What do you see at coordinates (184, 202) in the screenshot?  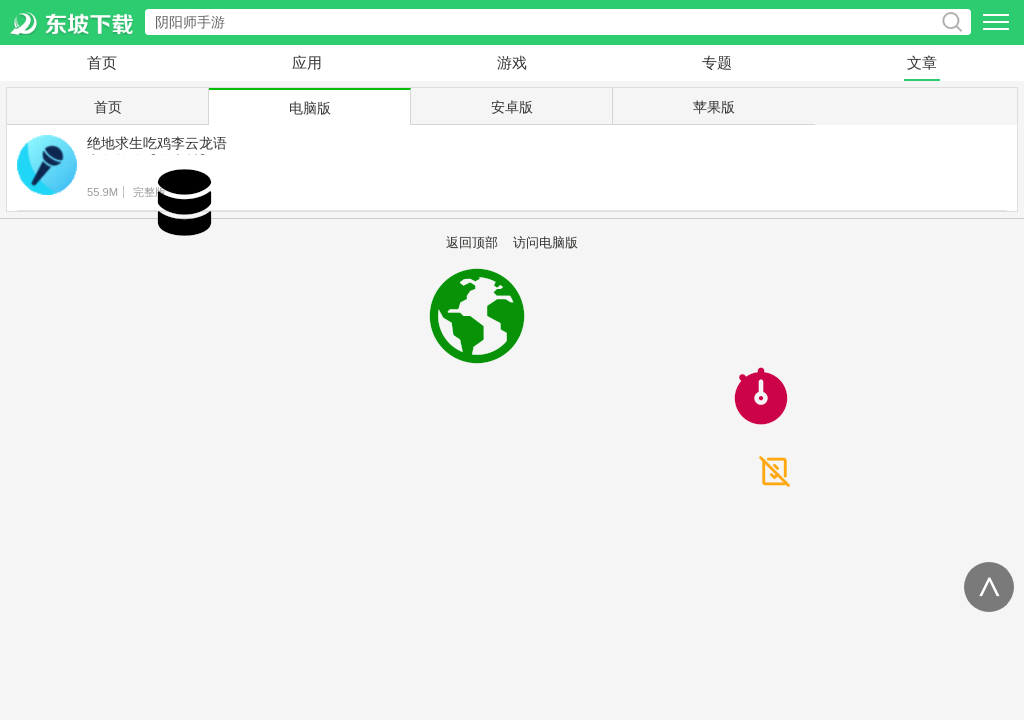 I see `access server or database settings` at bounding box center [184, 202].